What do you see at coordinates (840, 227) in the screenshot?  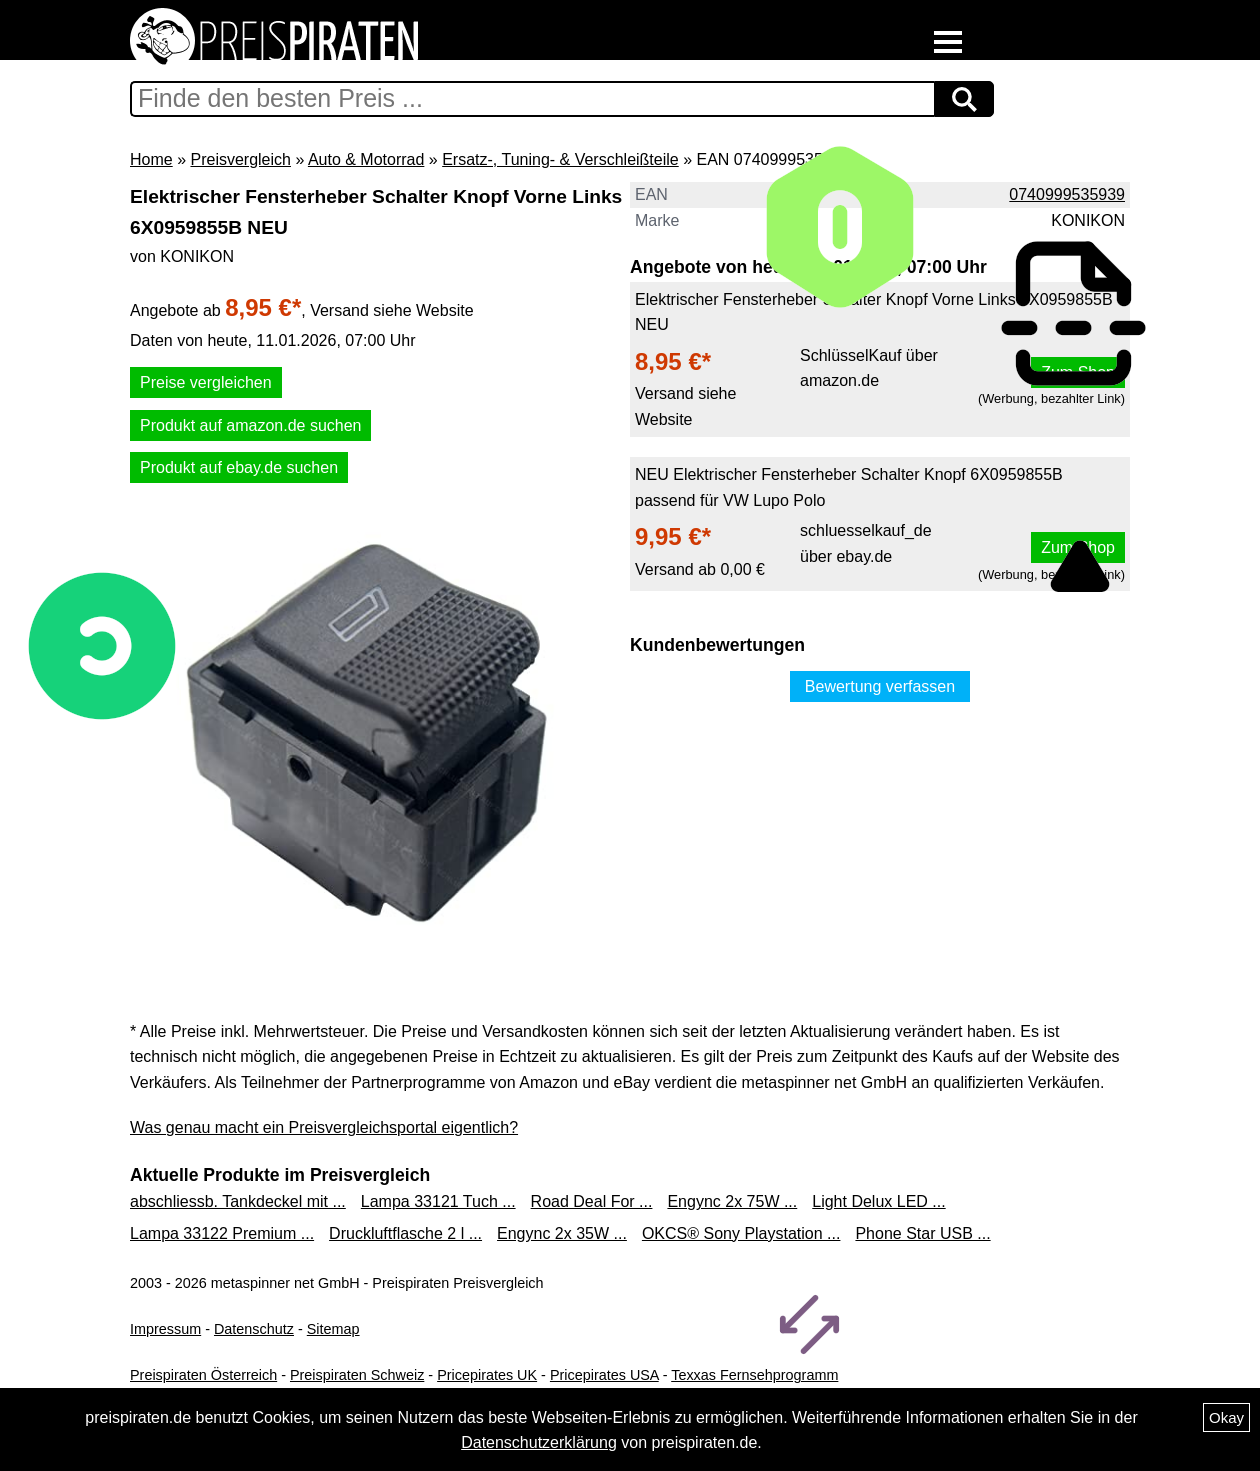 I see `indicates an "O" status or category marker` at bounding box center [840, 227].